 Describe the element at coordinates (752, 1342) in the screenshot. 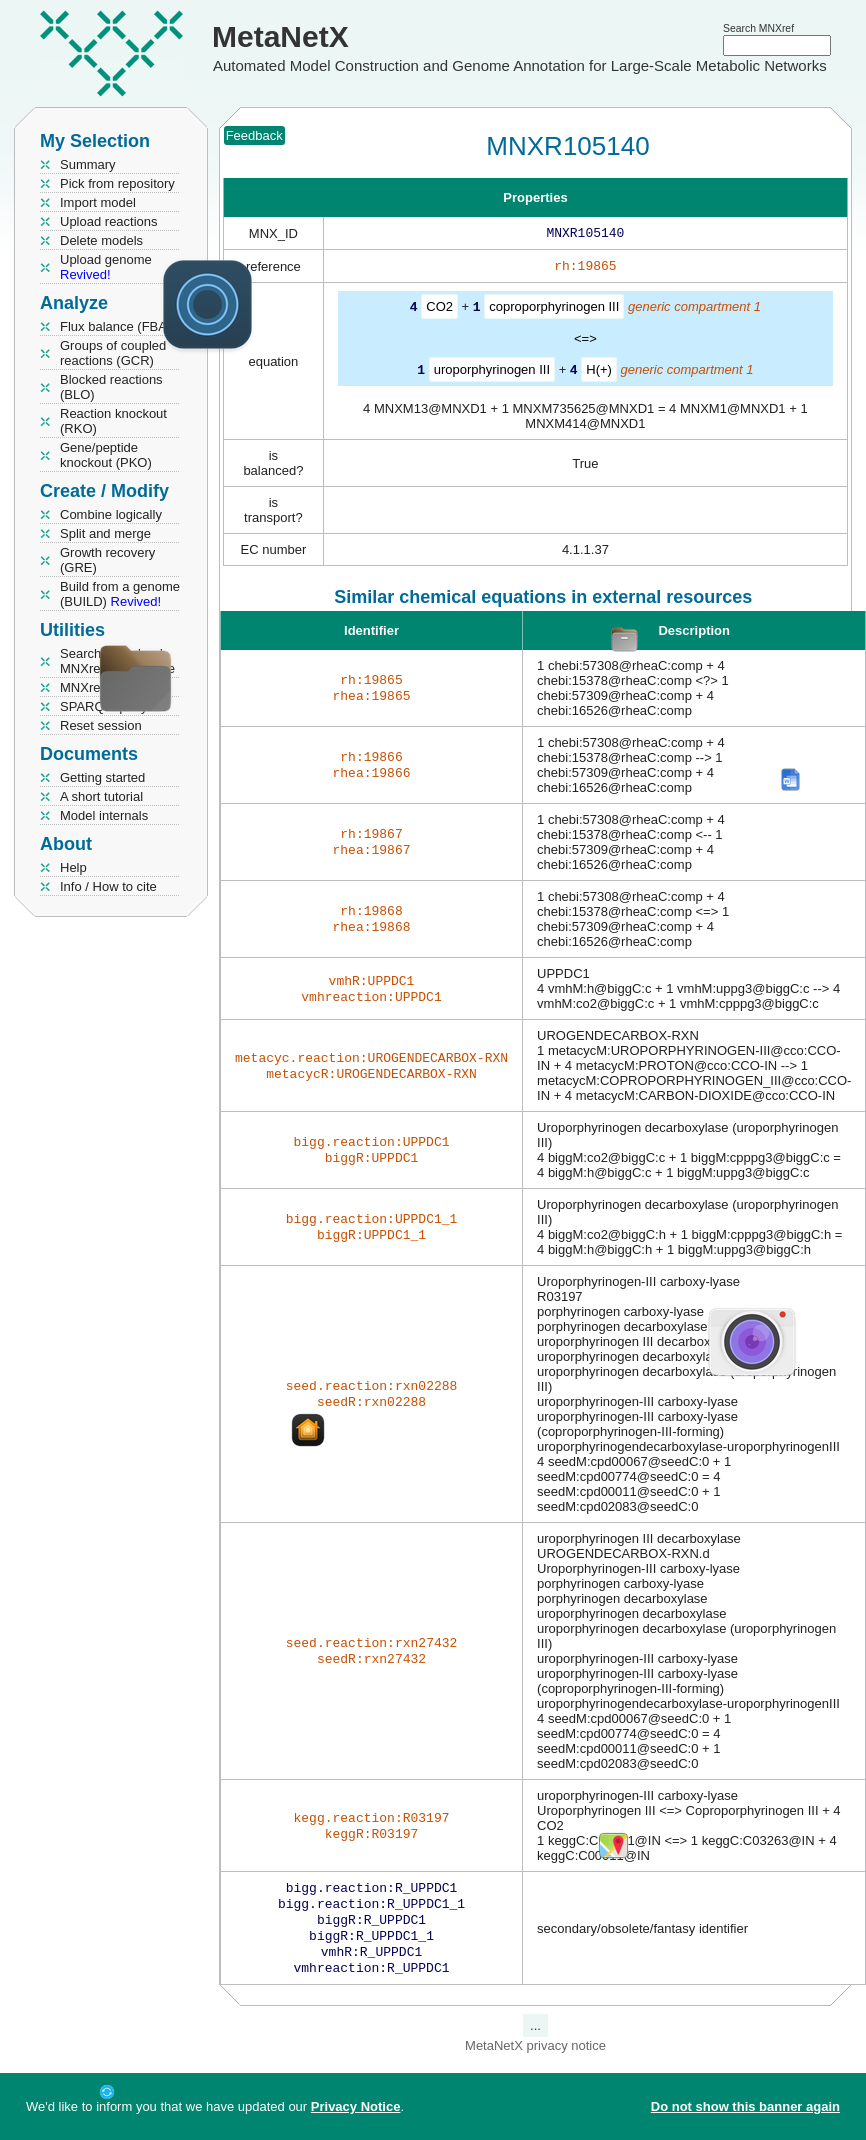

I see `open the camera app` at that location.